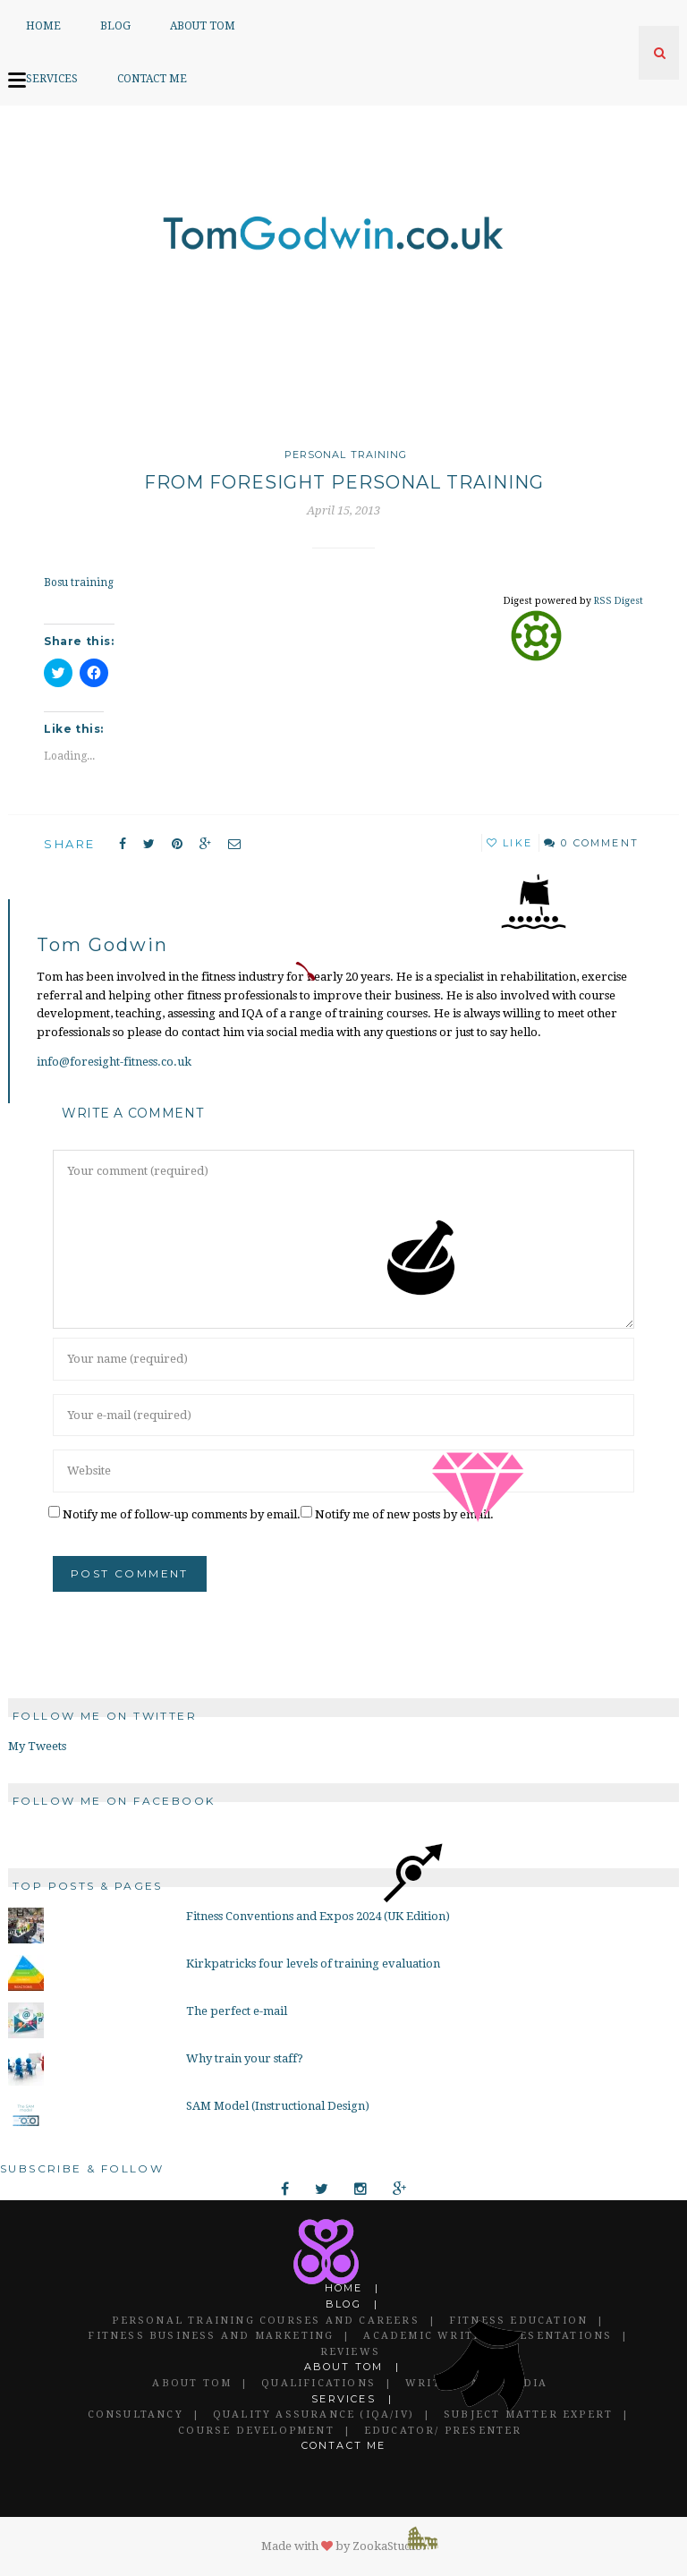  What do you see at coordinates (305, 971) in the screenshot?
I see `select utensil or cutlery option` at bounding box center [305, 971].